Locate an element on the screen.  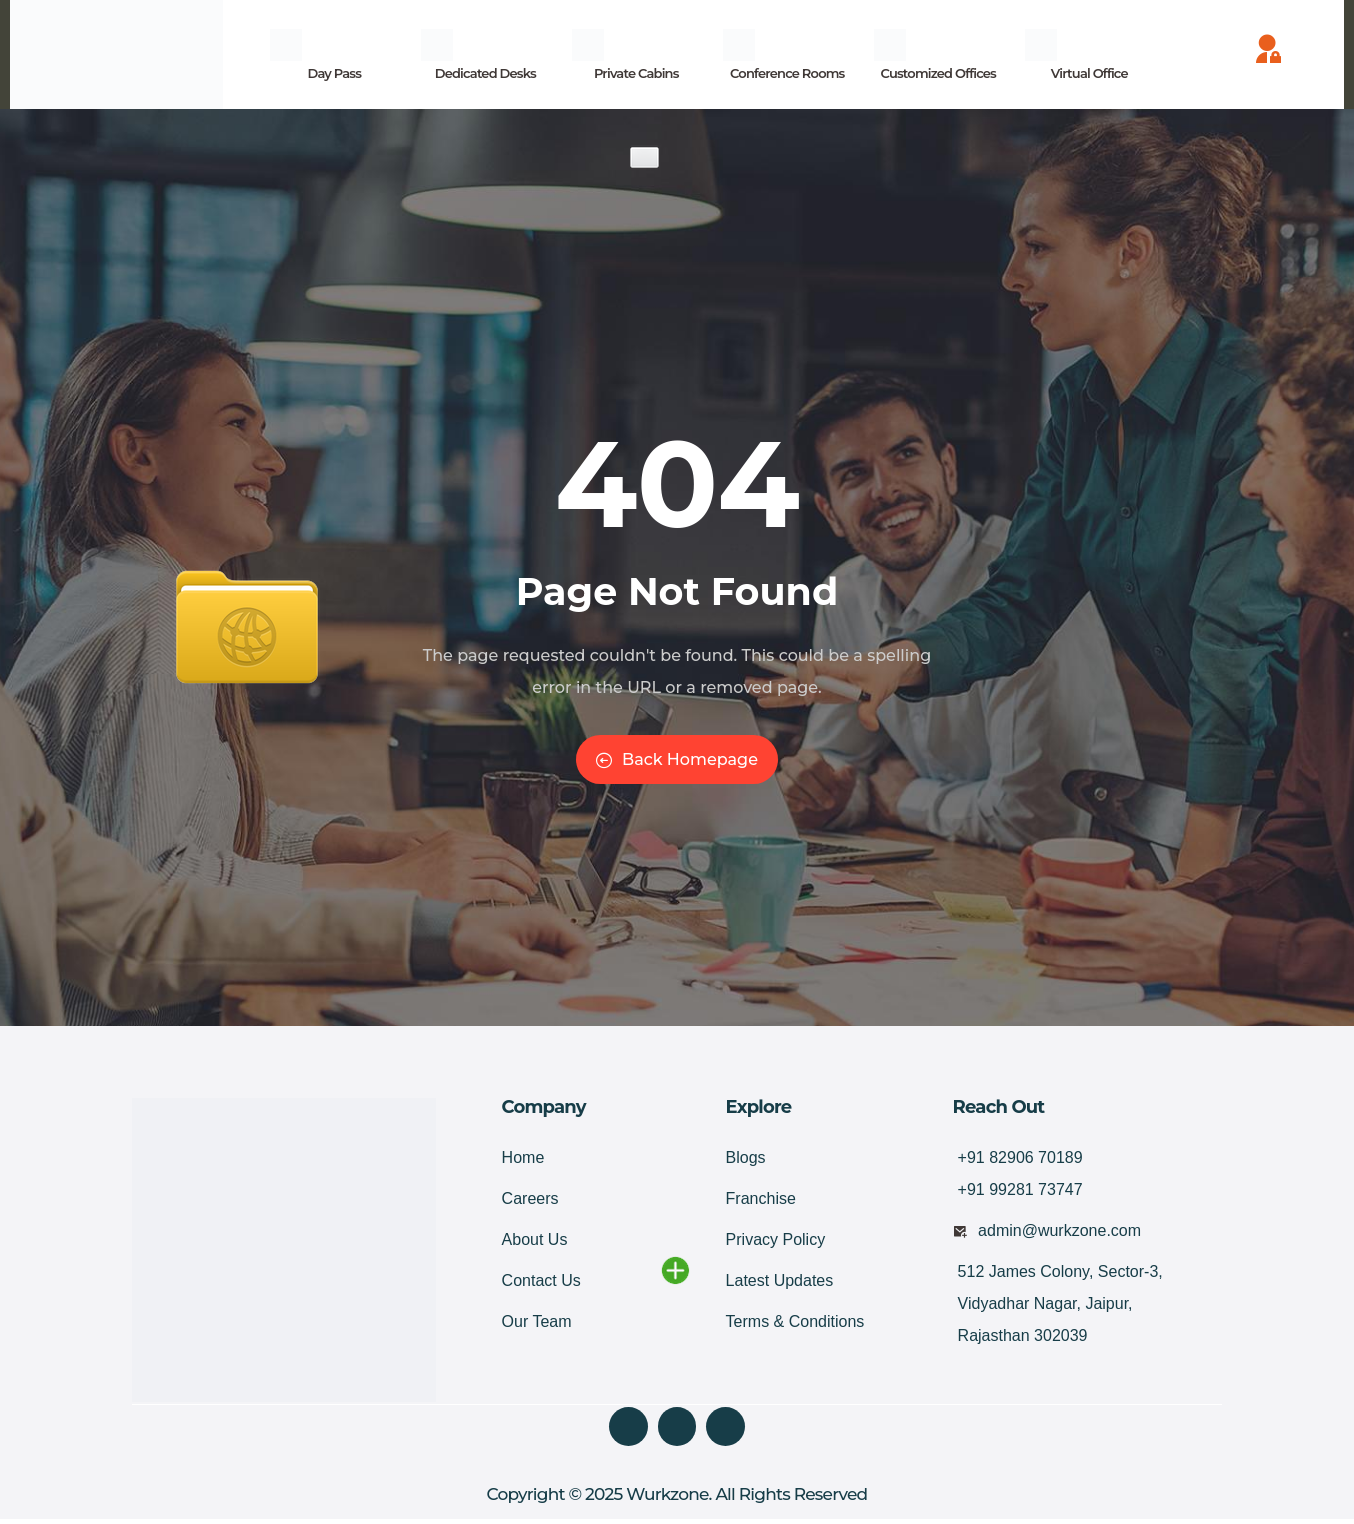
folder containing HTML or web files is located at coordinates (247, 627).